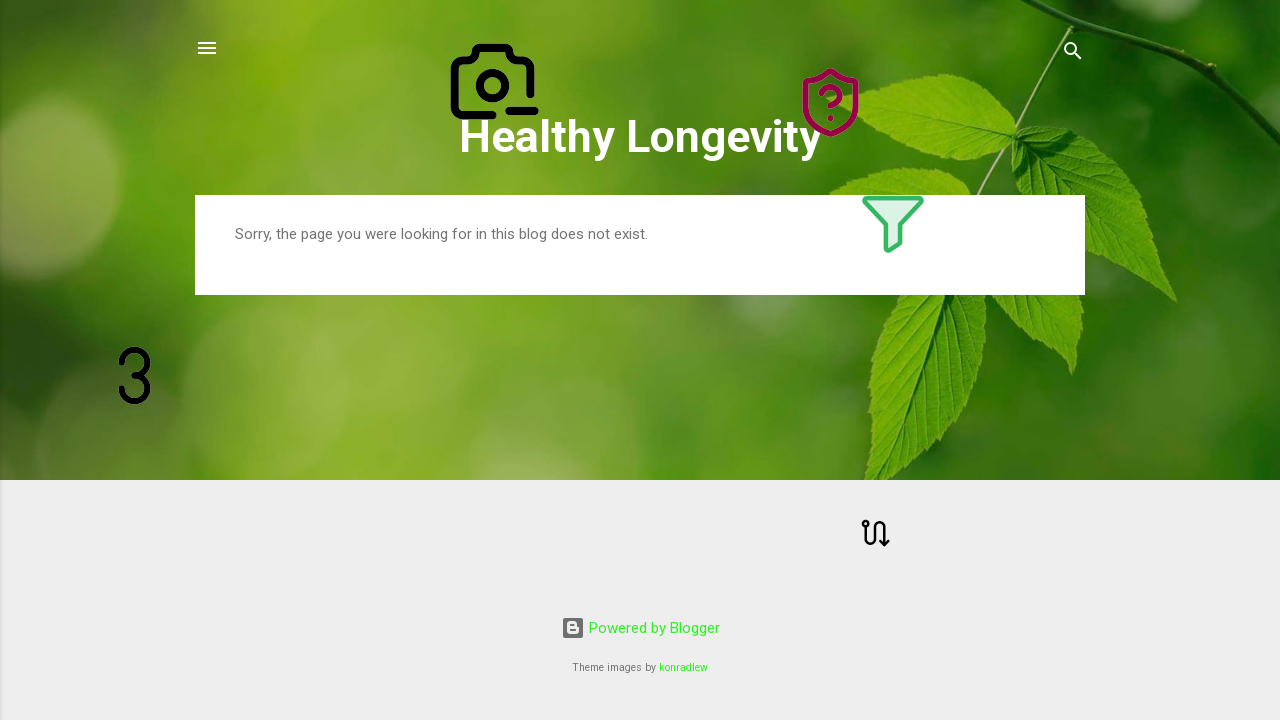 This screenshot has height=720, width=1280. I want to click on filter or sort content, so click(893, 222).